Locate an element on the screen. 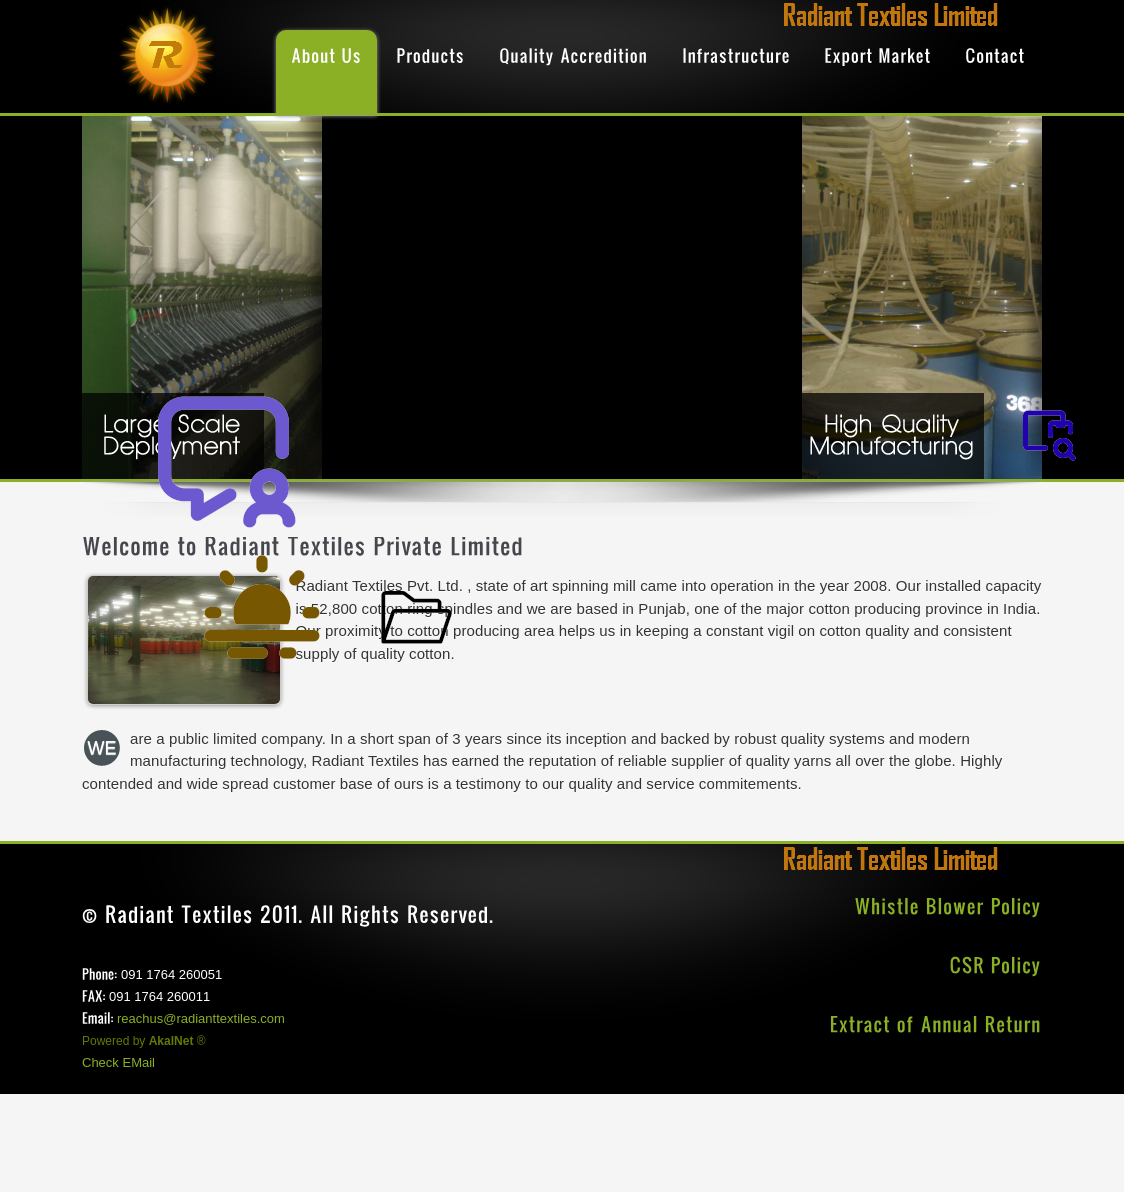 The height and width of the screenshot is (1192, 1124). search for connected devices is located at coordinates (1048, 433).